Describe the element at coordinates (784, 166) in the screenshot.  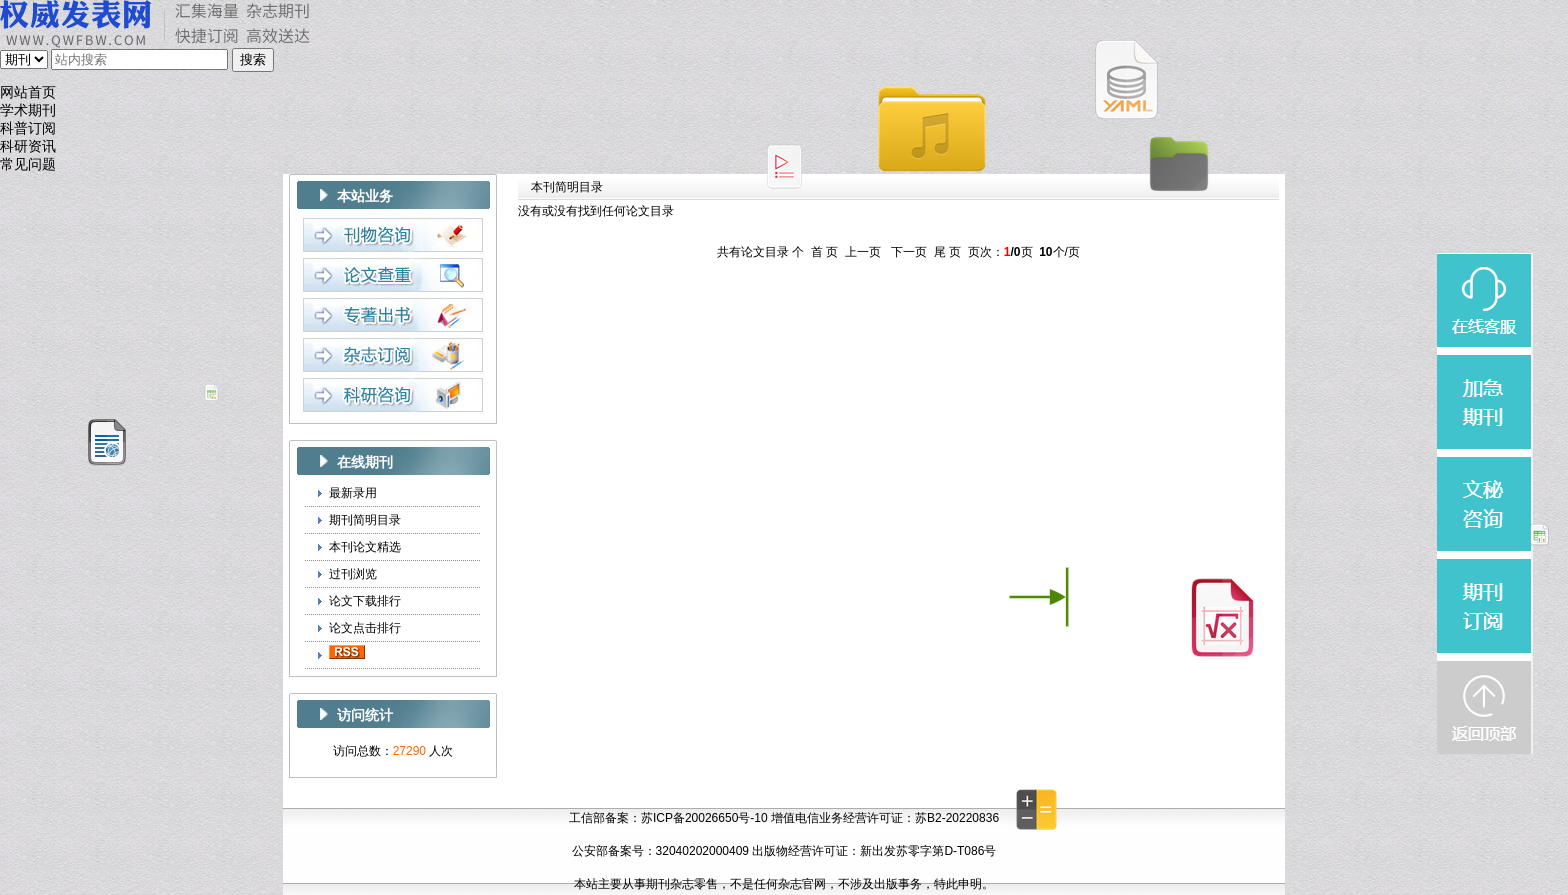
I see `open a playlist file` at that location.